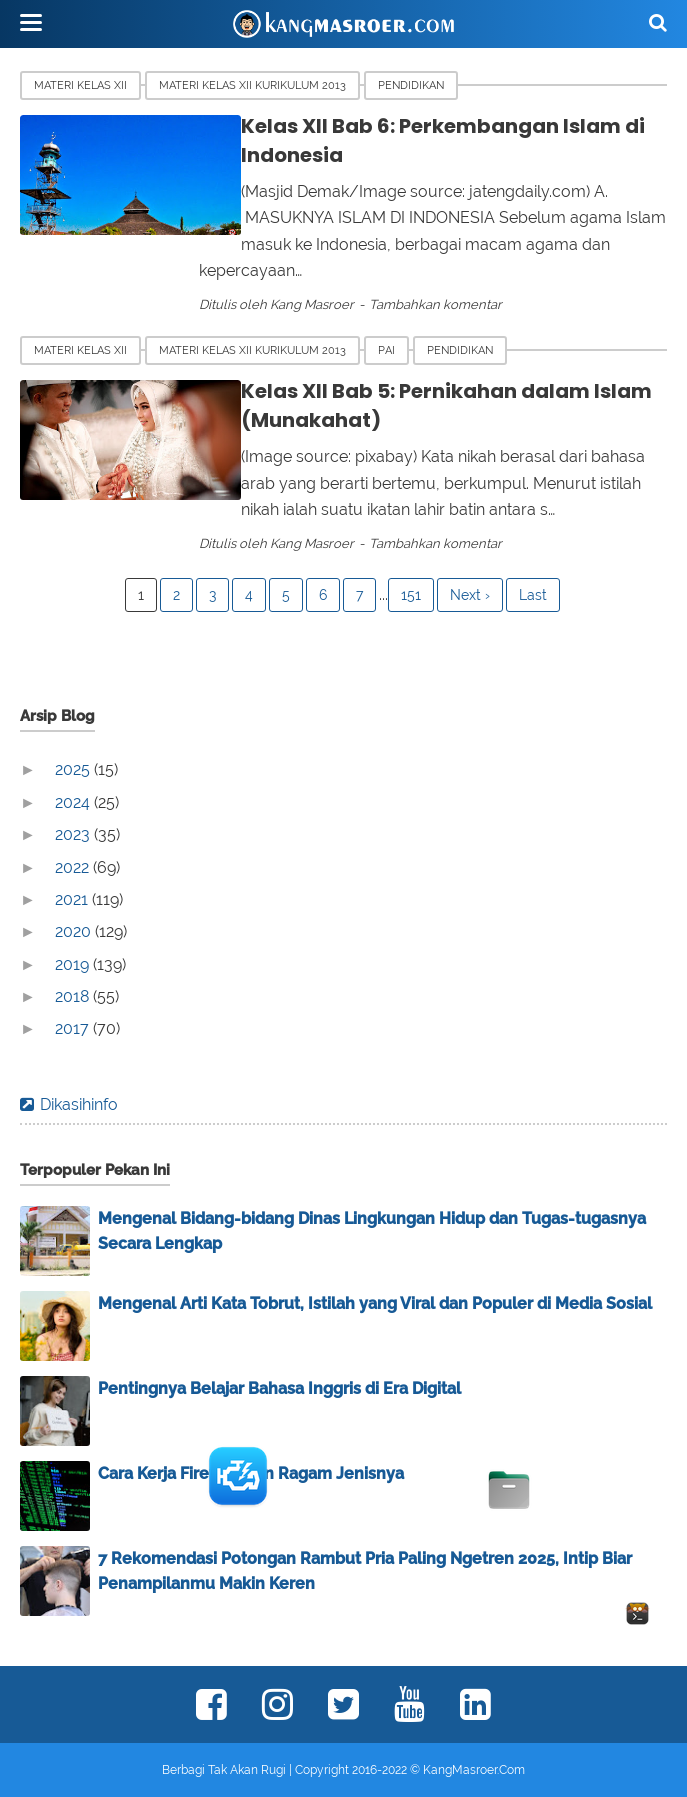  Describe the element at coordinates (509, 1490) in the screenshot. I see `open the file manager app` at that location.